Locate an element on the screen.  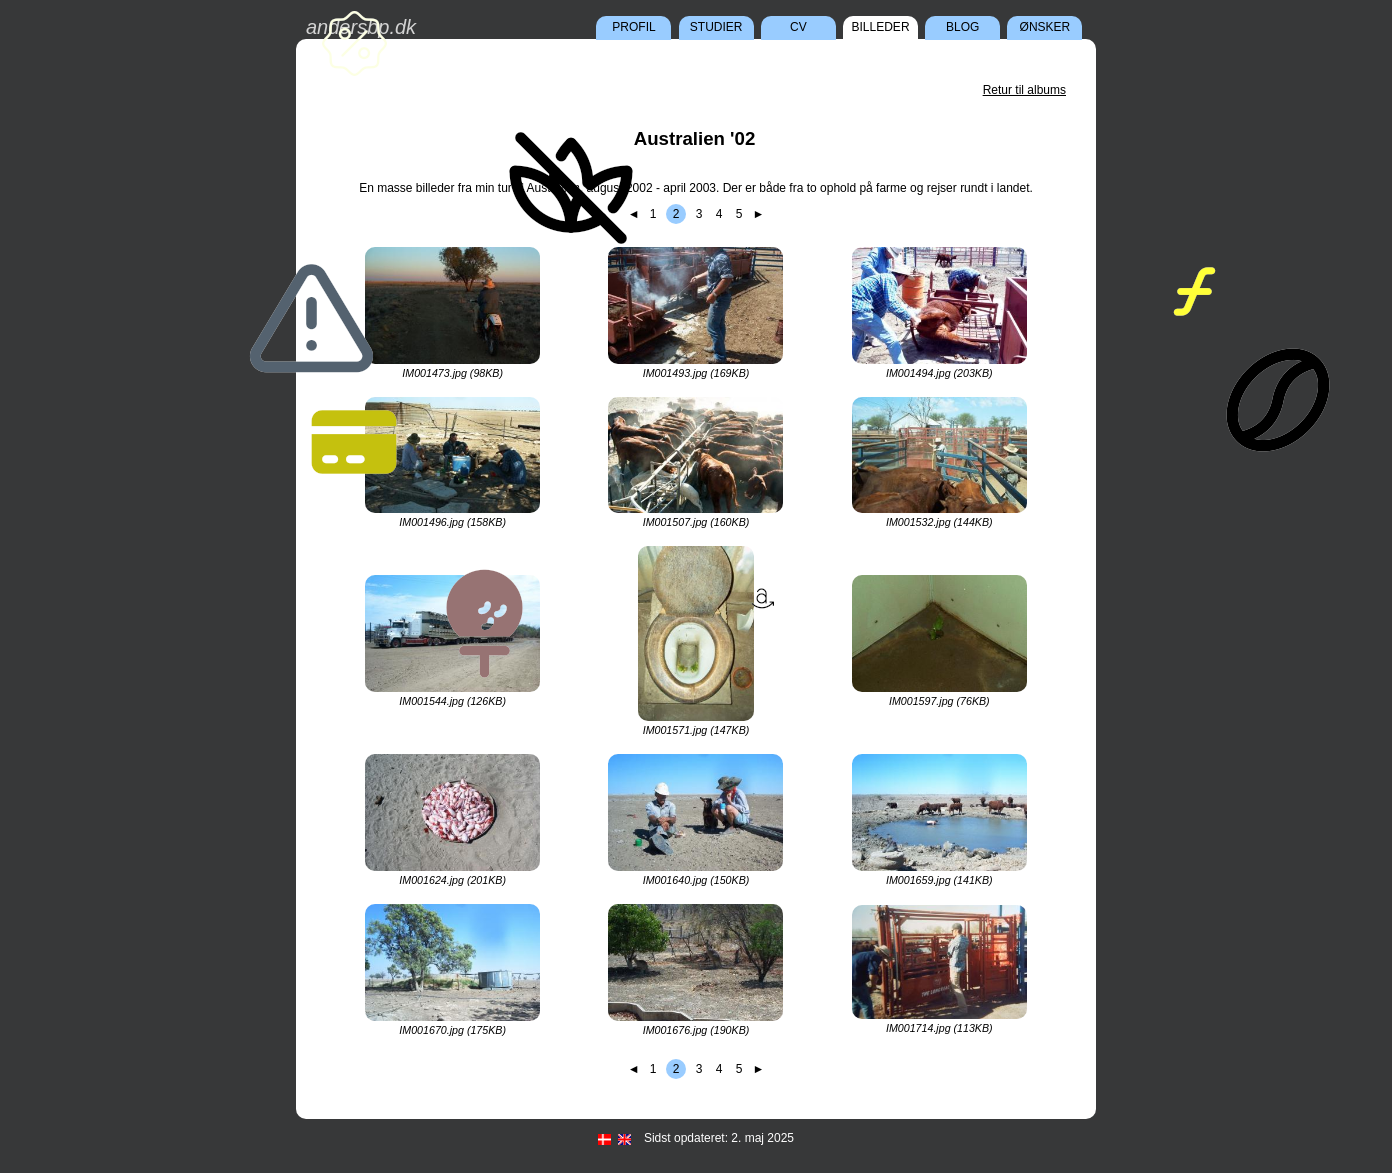
disable plant or garden mode is located at coordinates (571, 188).